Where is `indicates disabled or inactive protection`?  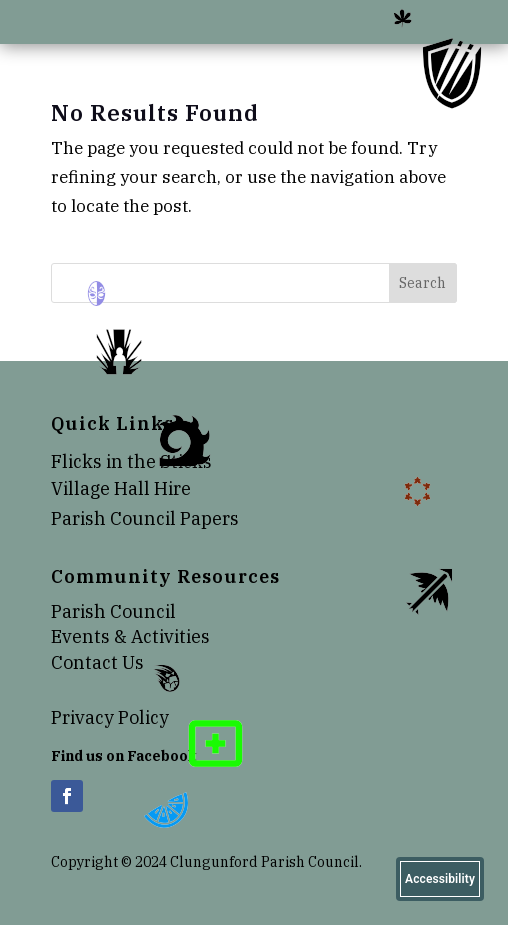 indicates disabled or inactive protection is located at coordinates (452, 73).